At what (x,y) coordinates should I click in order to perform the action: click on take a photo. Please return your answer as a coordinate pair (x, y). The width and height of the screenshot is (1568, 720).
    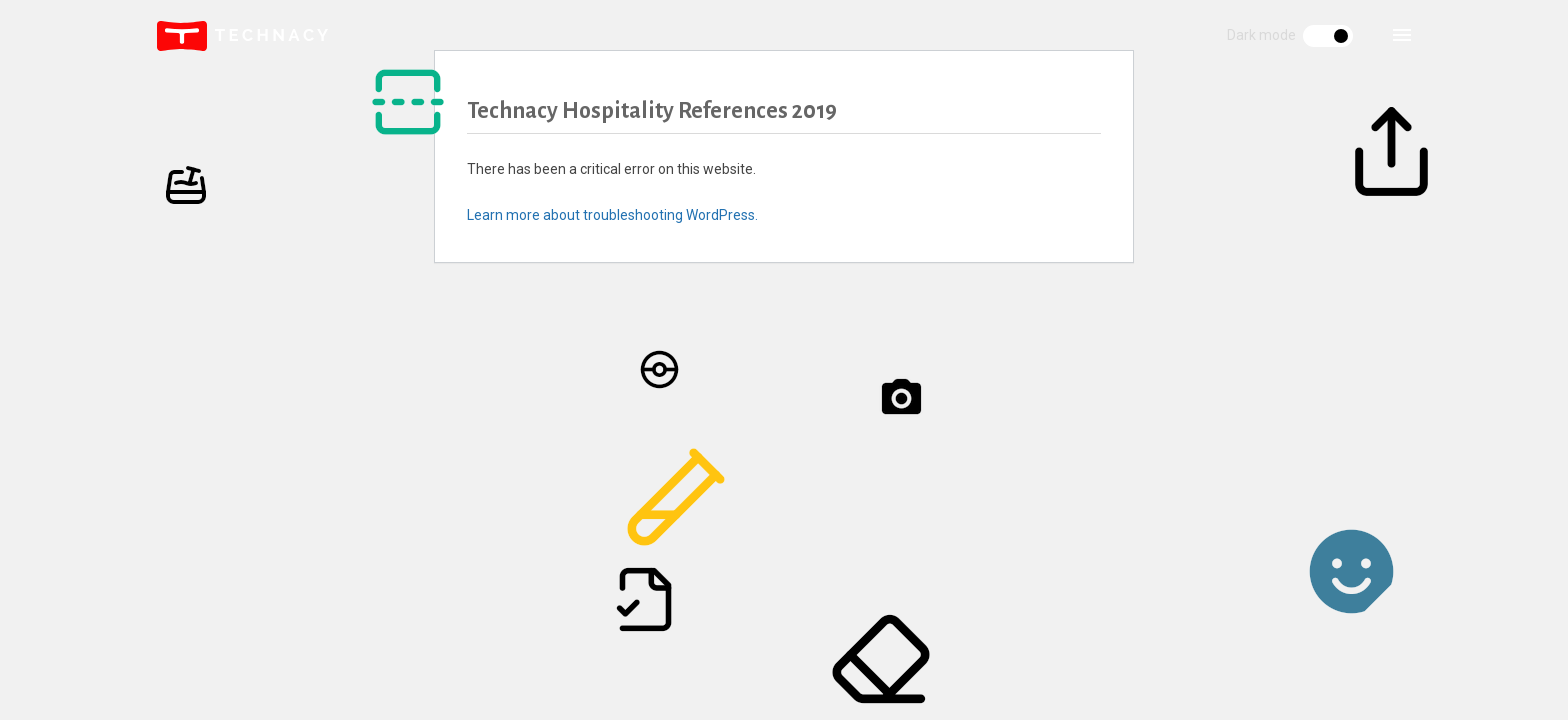
    Looking at the image, I should click on (901, 398).